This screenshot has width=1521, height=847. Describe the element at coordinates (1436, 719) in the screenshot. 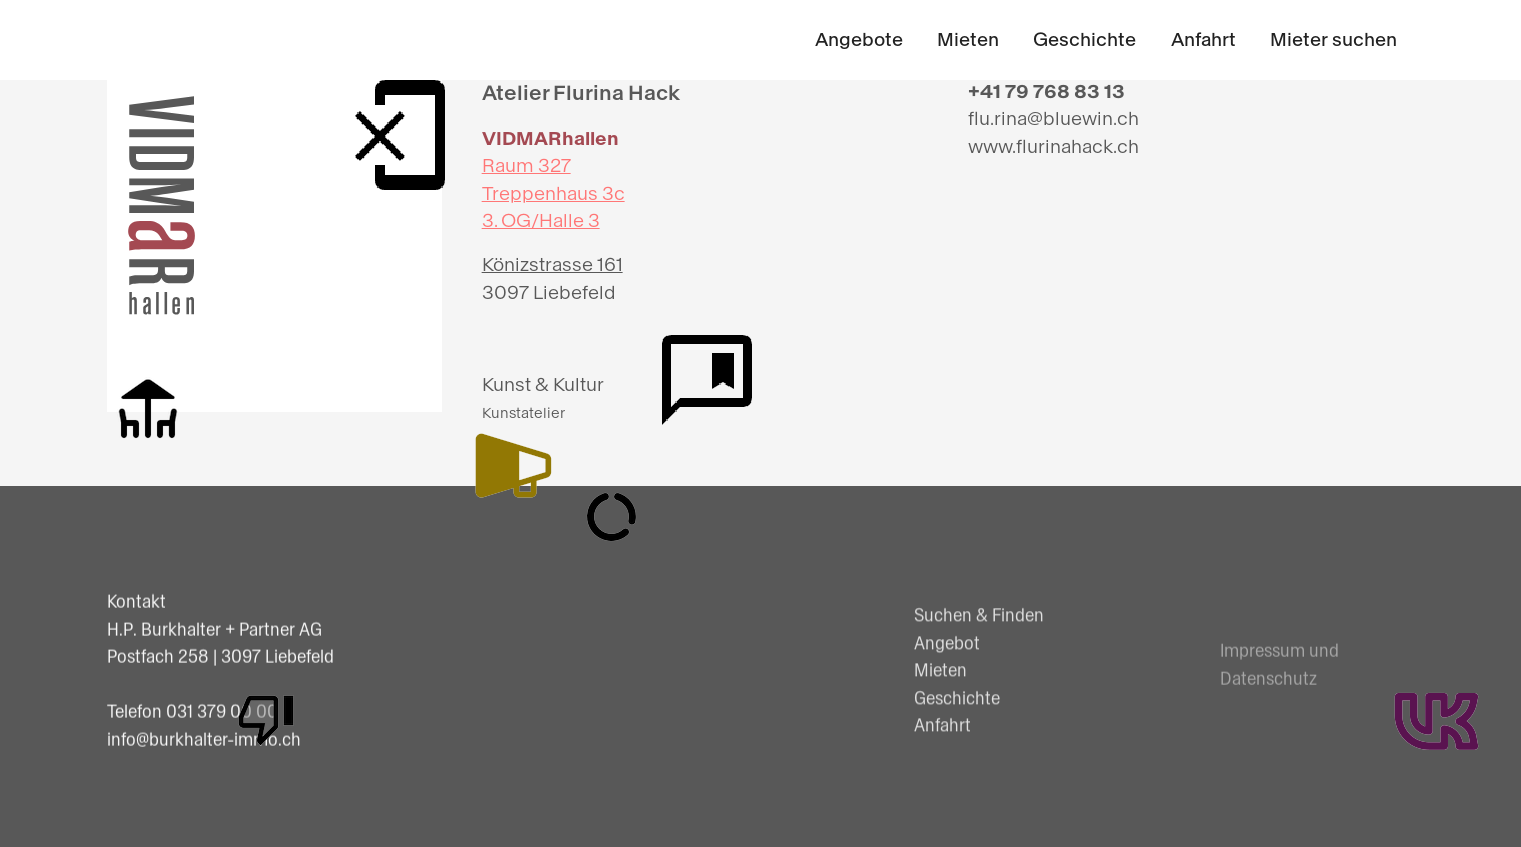

I see `open VK social network` at that location.